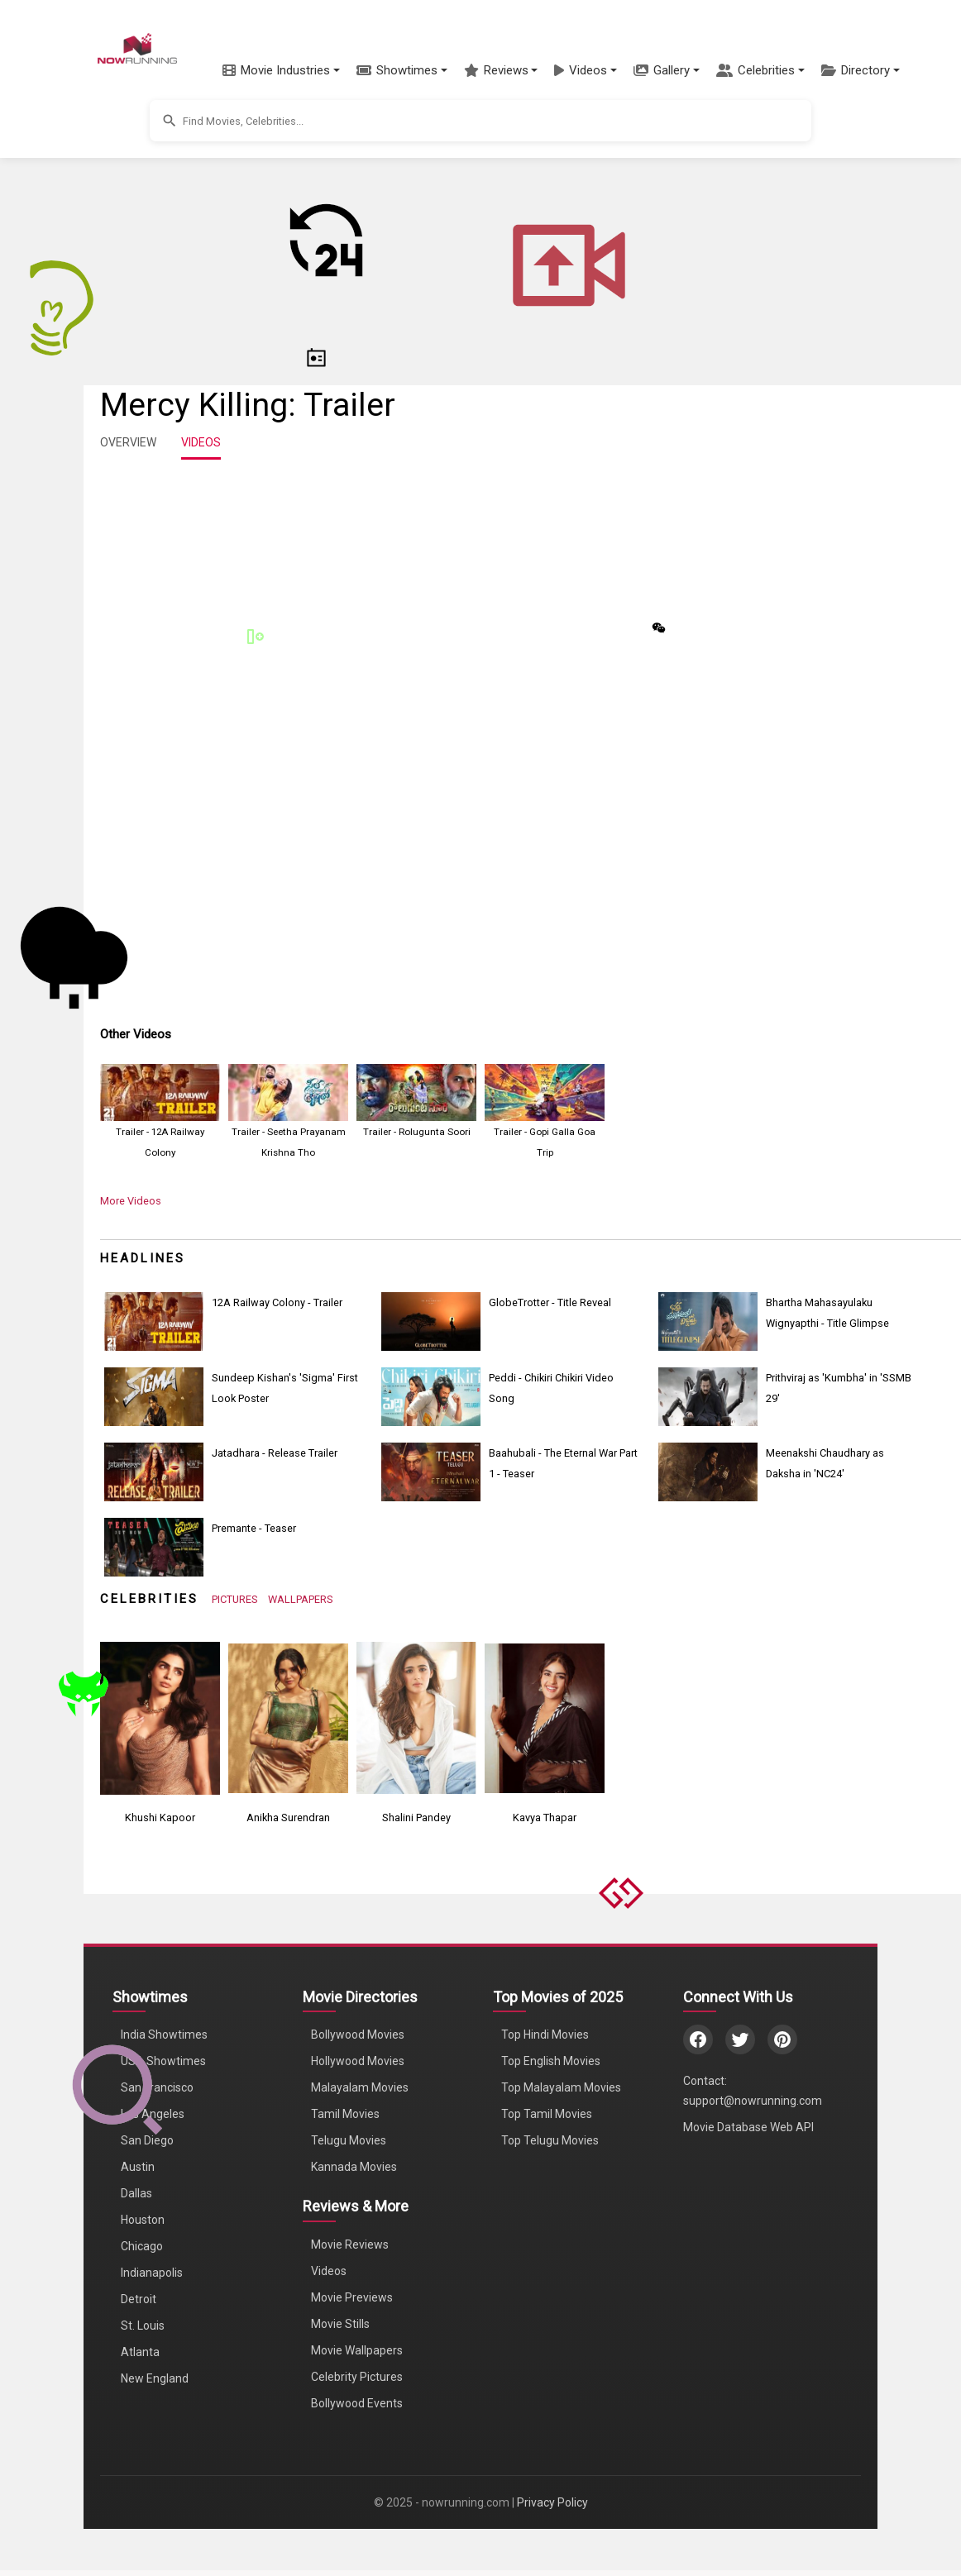 This screenshot has width=961, height=2576. I want to click on mamba ui brand logo, so click(84, 1694).